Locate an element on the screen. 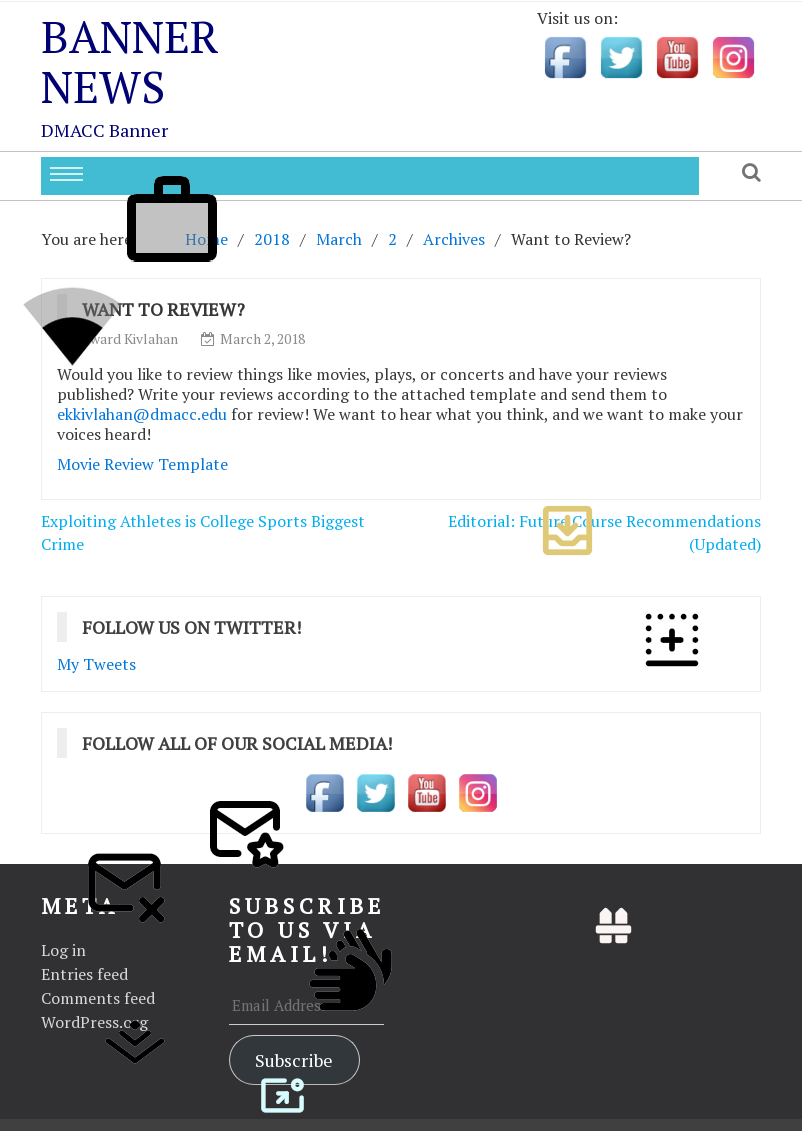 The image size is (802, 1131). download file to inbox or tray is located at coordinates (567, 530).